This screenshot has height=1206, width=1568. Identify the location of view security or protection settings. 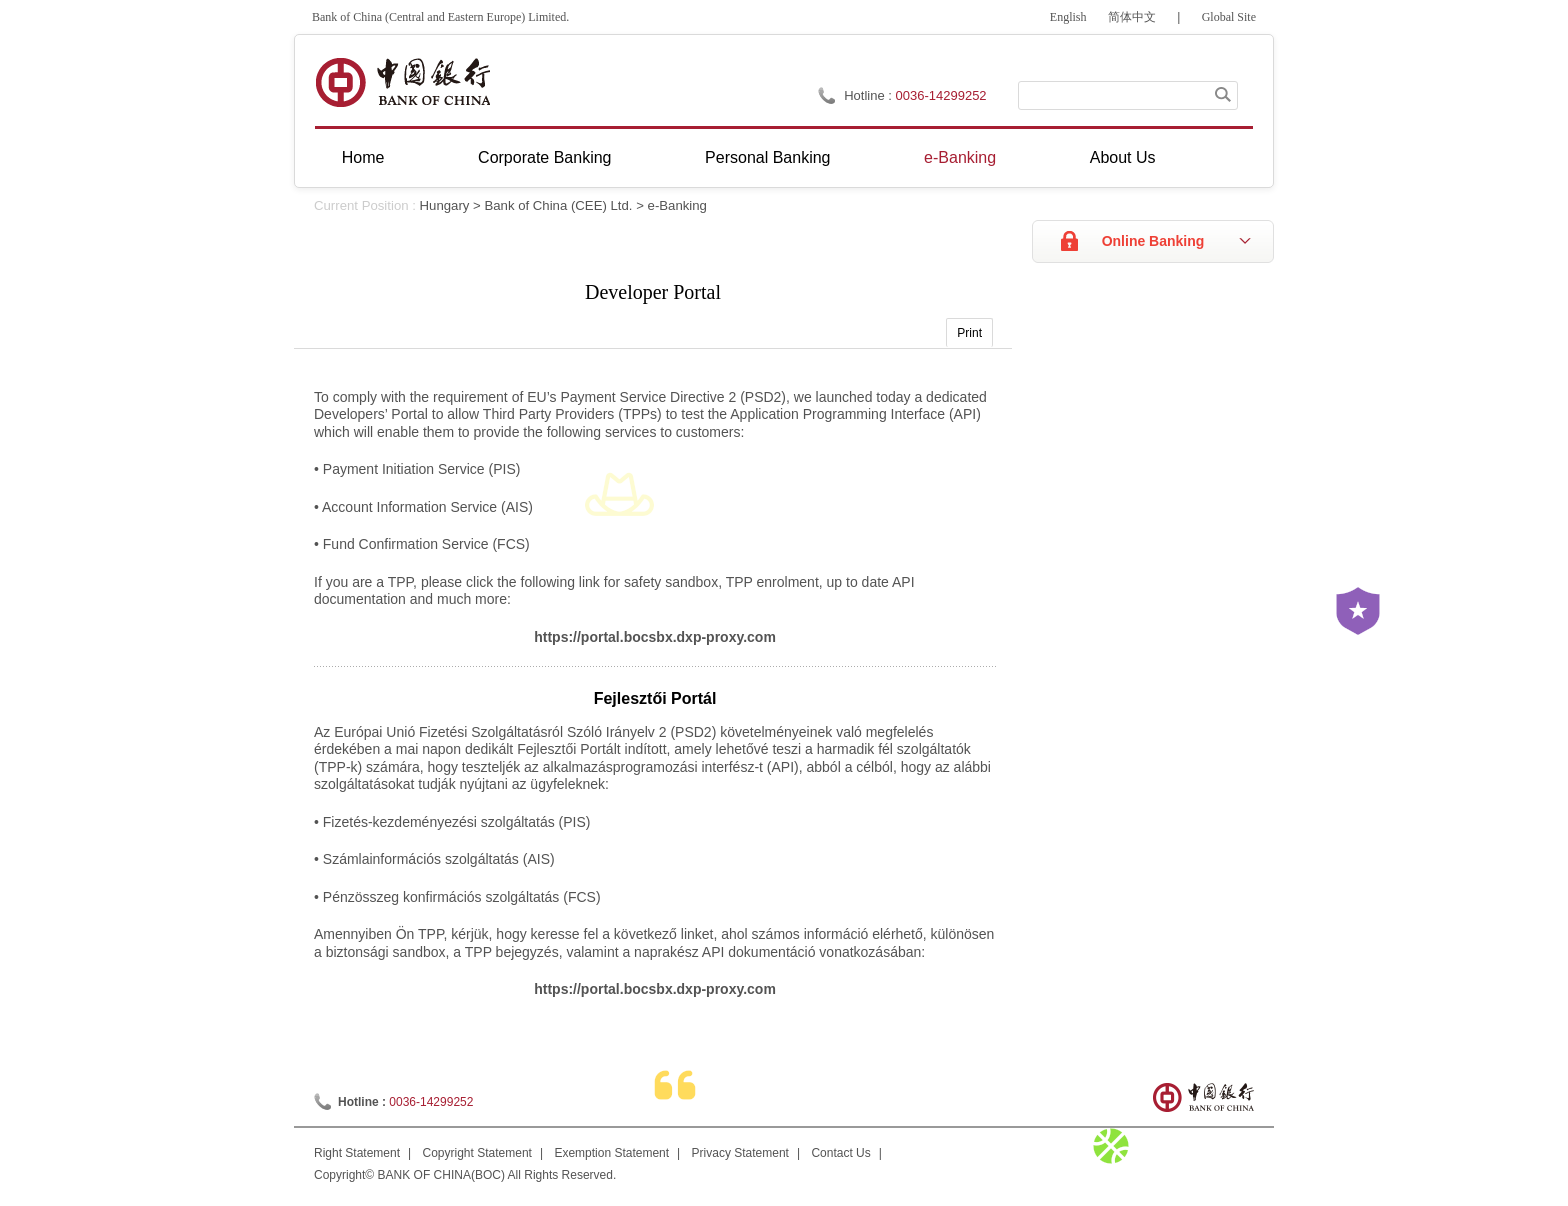
(1358, 611).